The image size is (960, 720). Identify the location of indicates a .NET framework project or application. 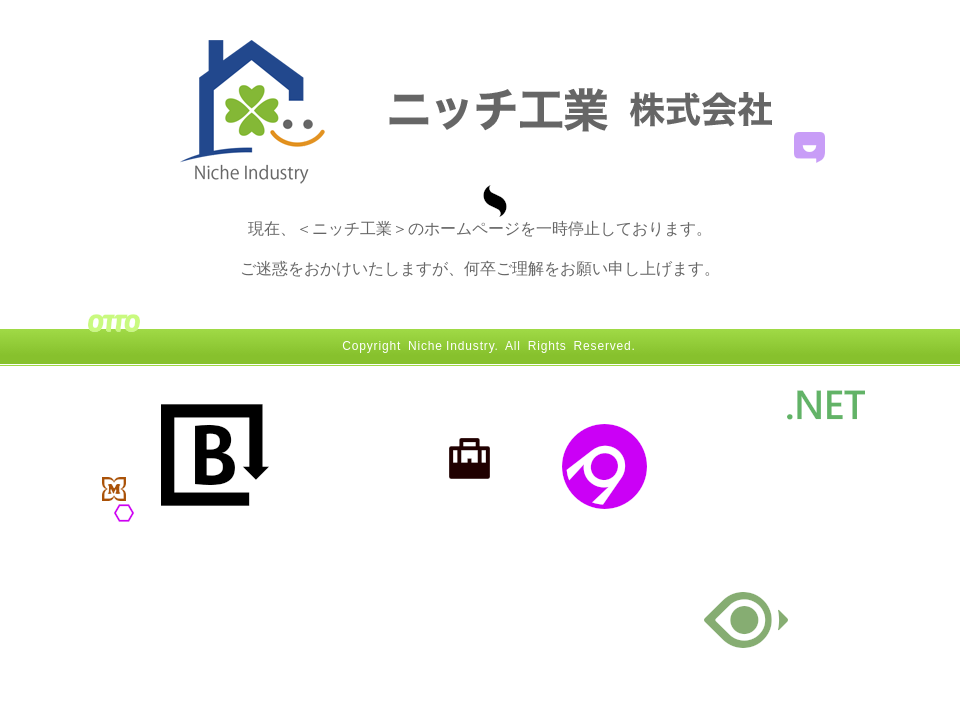
(826, 405).